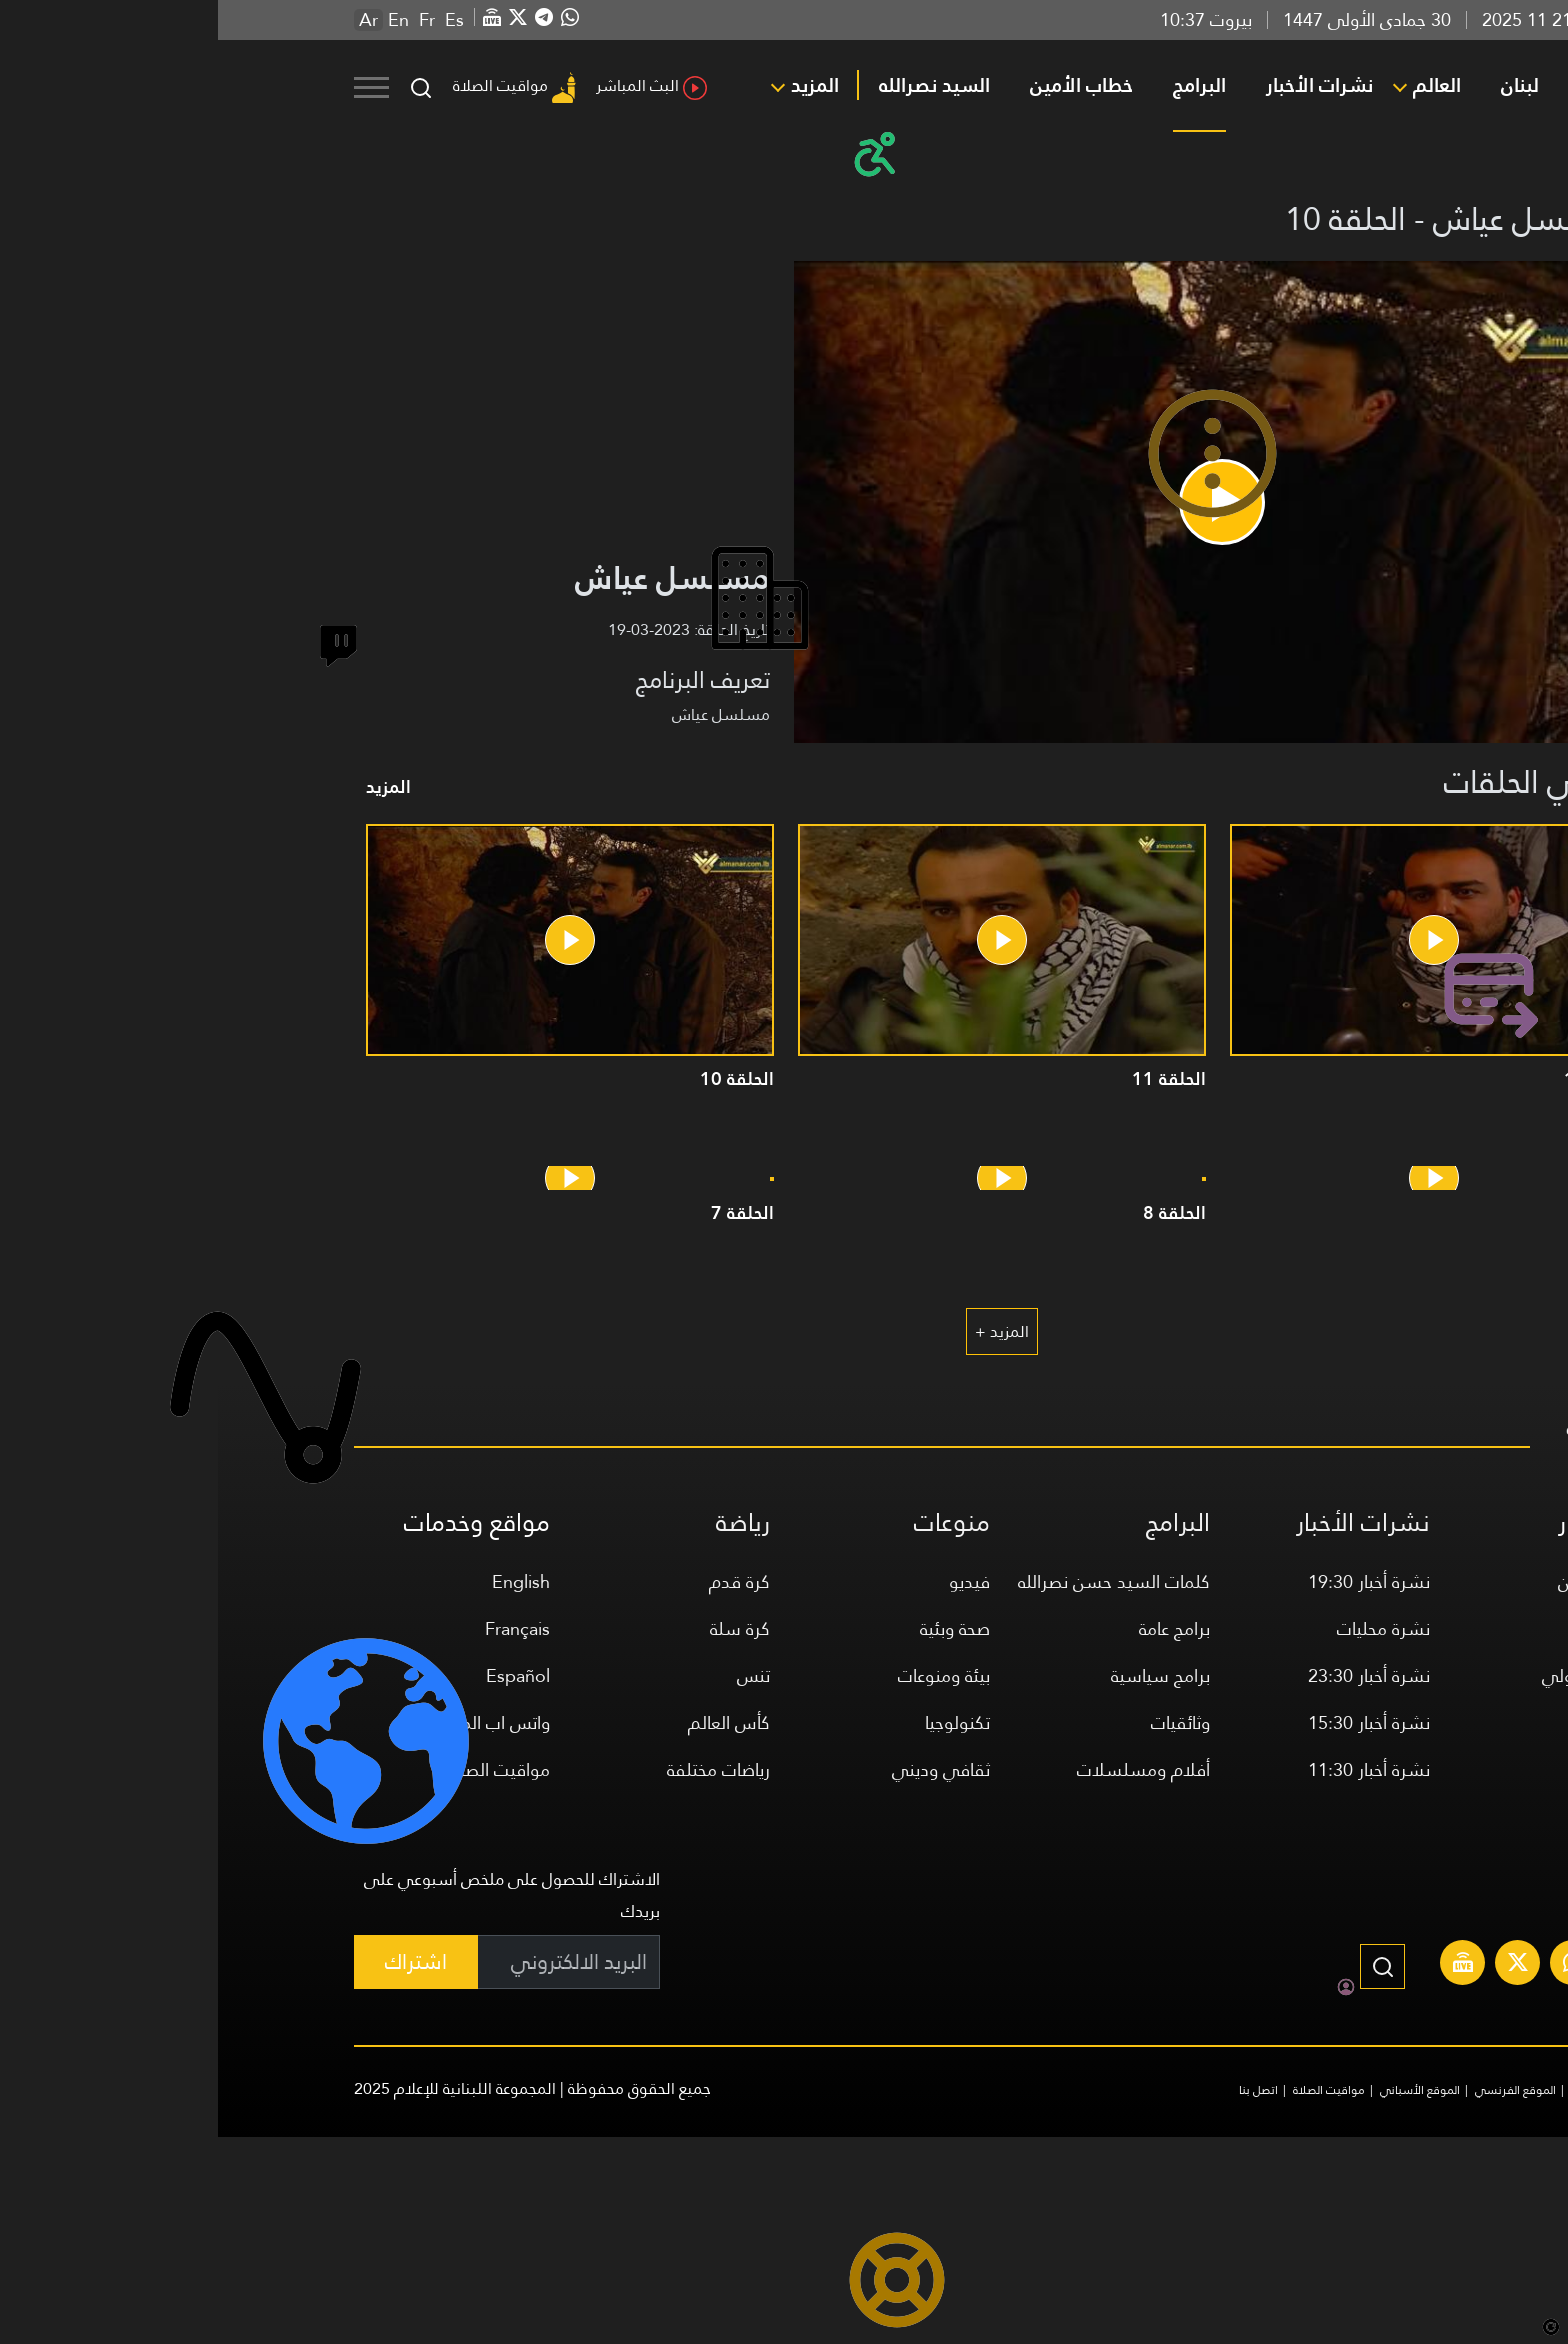 Image resolution: width=1568 pixels, height=2344 pixels. I want to click on access help or support resources, so click(897, 2280).